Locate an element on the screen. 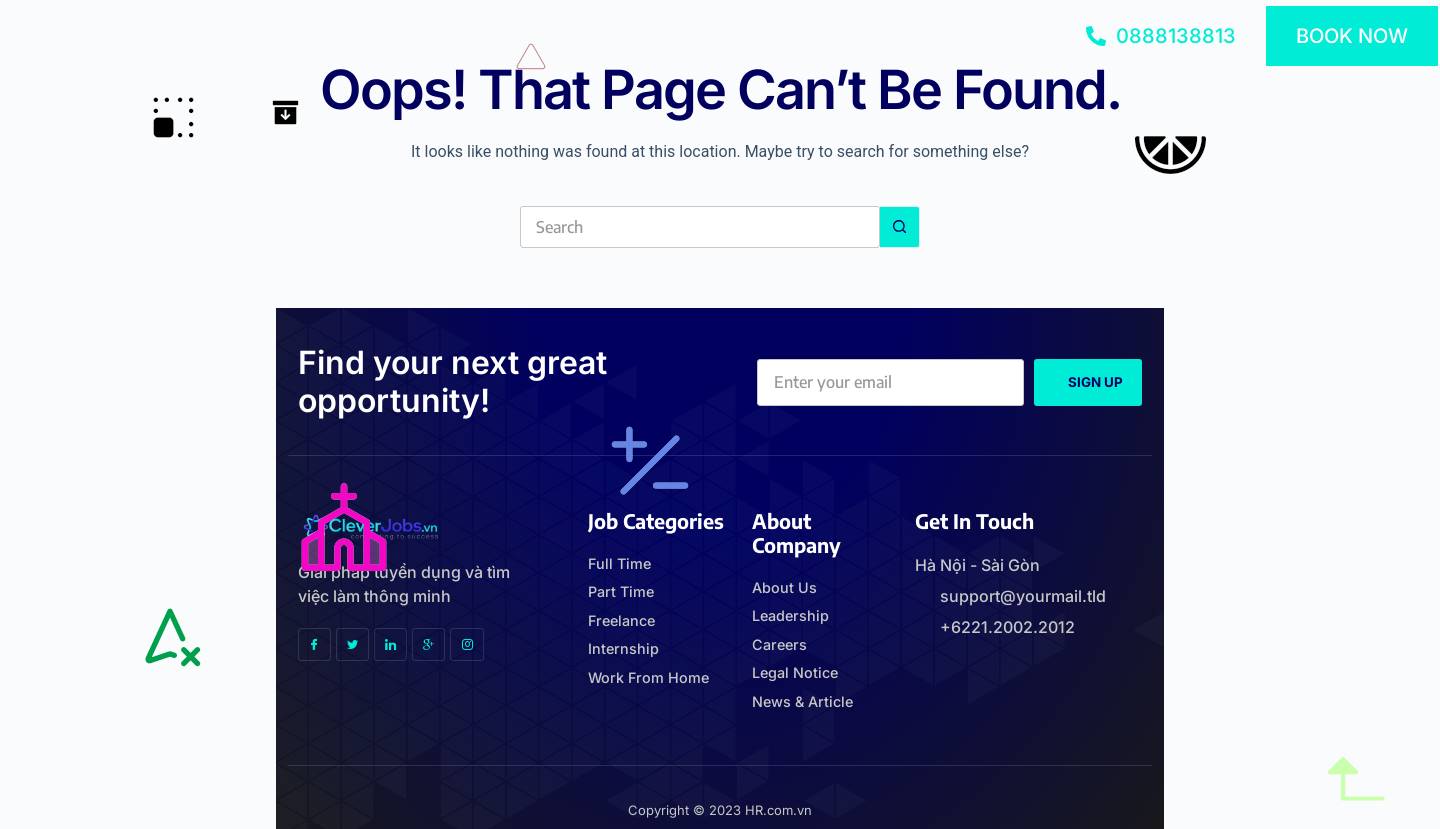  view nearby churches or places of worship is located at coordinates (344, 532).